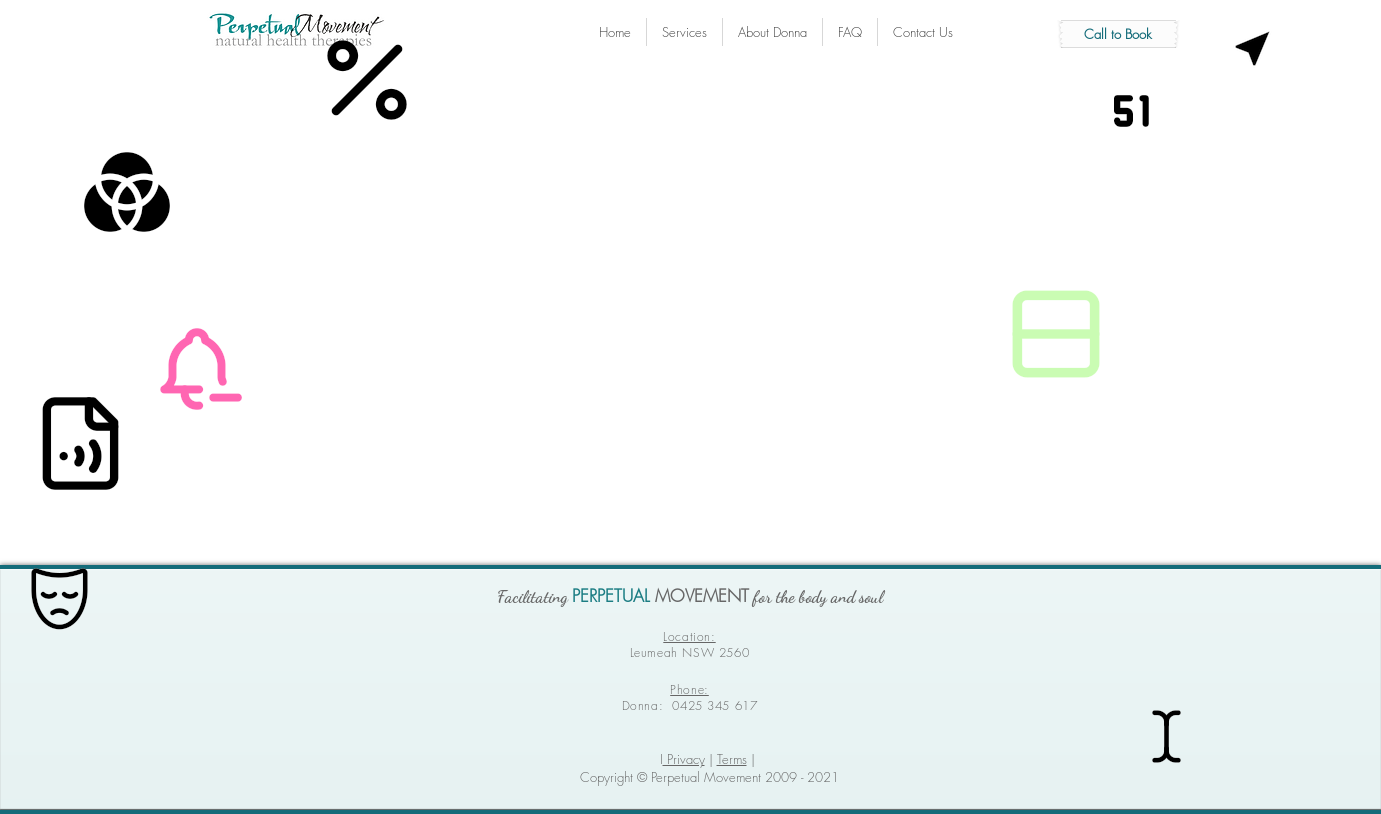  I want to click on indicates sad or negative mood/emotion, so click(59, 596).